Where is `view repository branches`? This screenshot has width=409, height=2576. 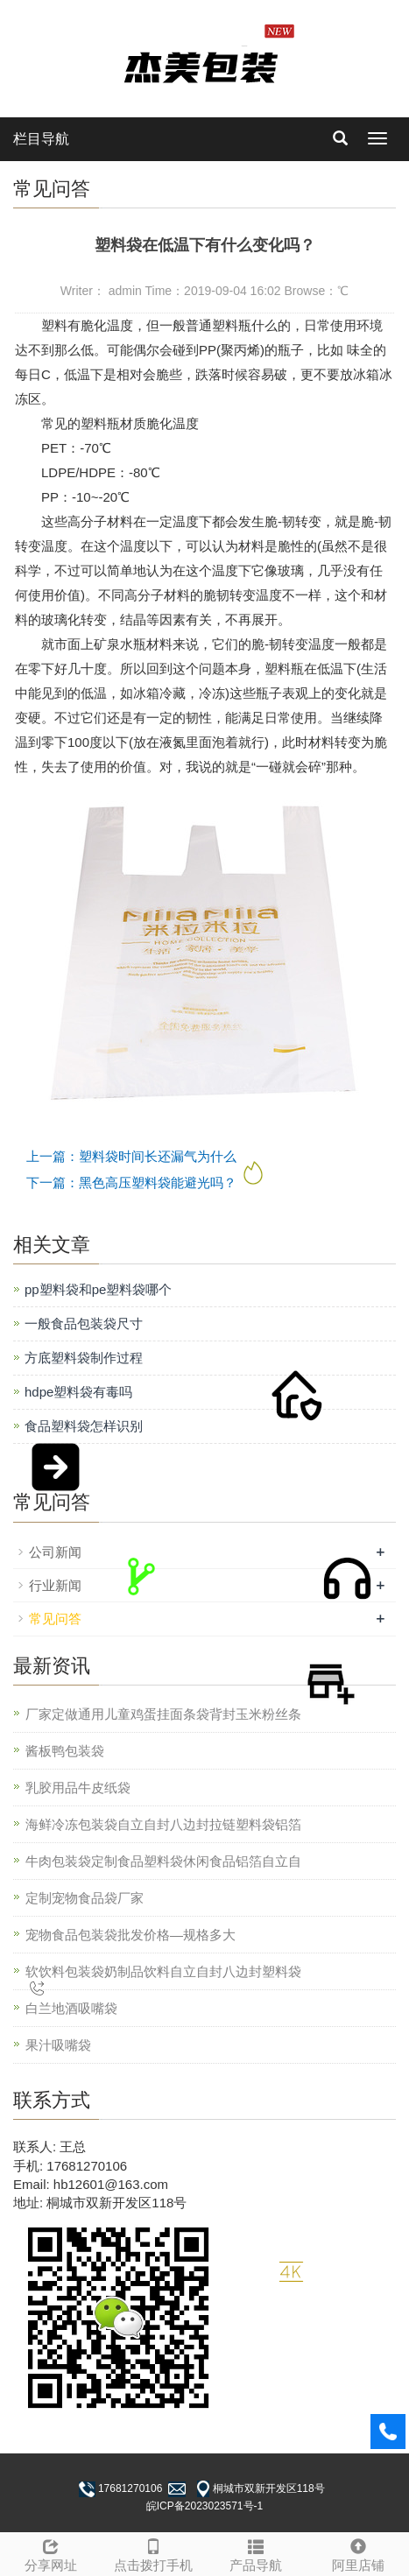
view repository branches is located at coordinates (141, 1576).